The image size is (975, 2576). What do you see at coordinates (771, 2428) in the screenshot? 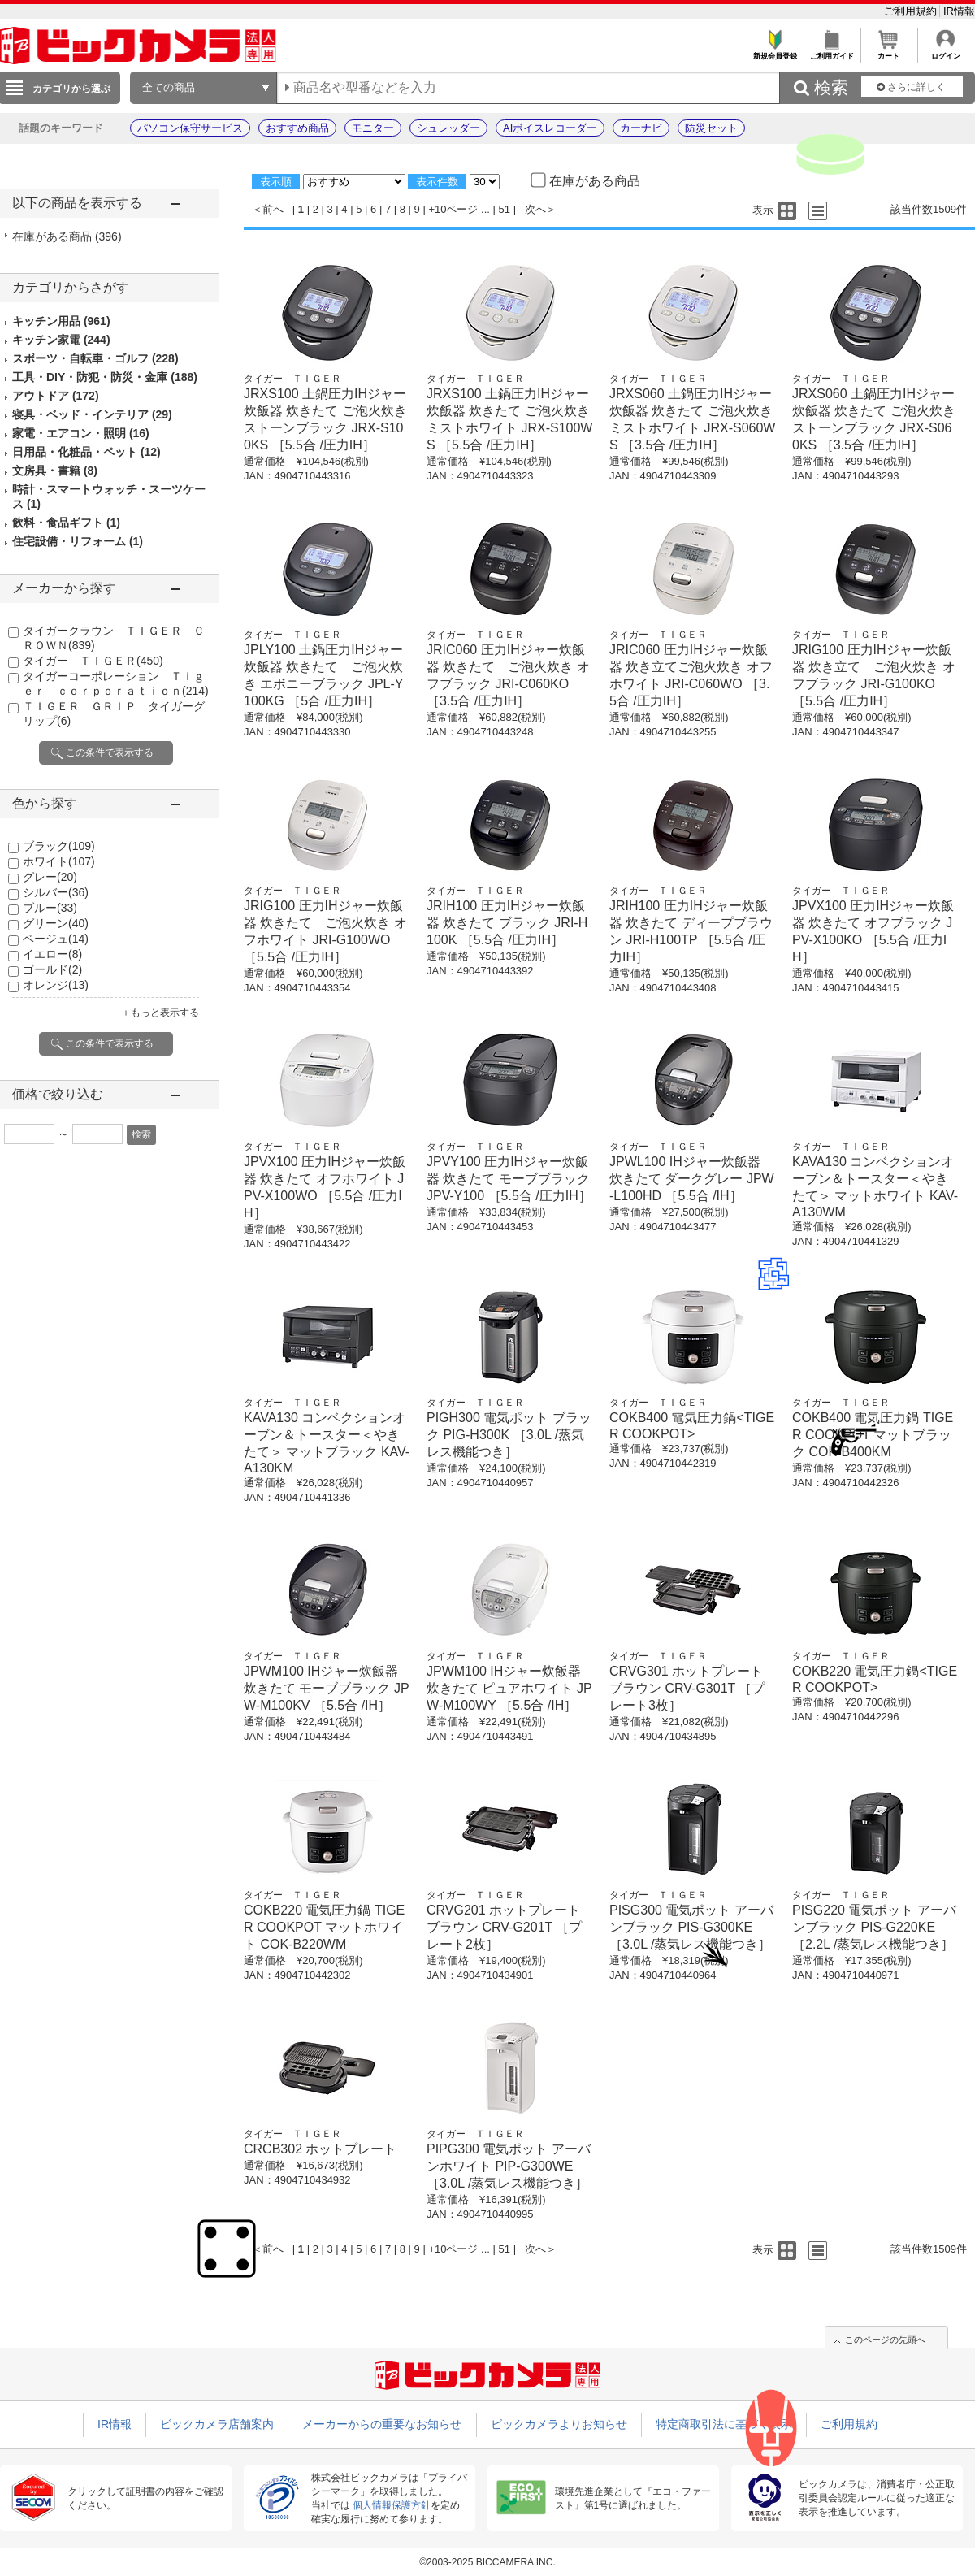
I see `equip armor or mask item` at bounding box center [771, 2428].